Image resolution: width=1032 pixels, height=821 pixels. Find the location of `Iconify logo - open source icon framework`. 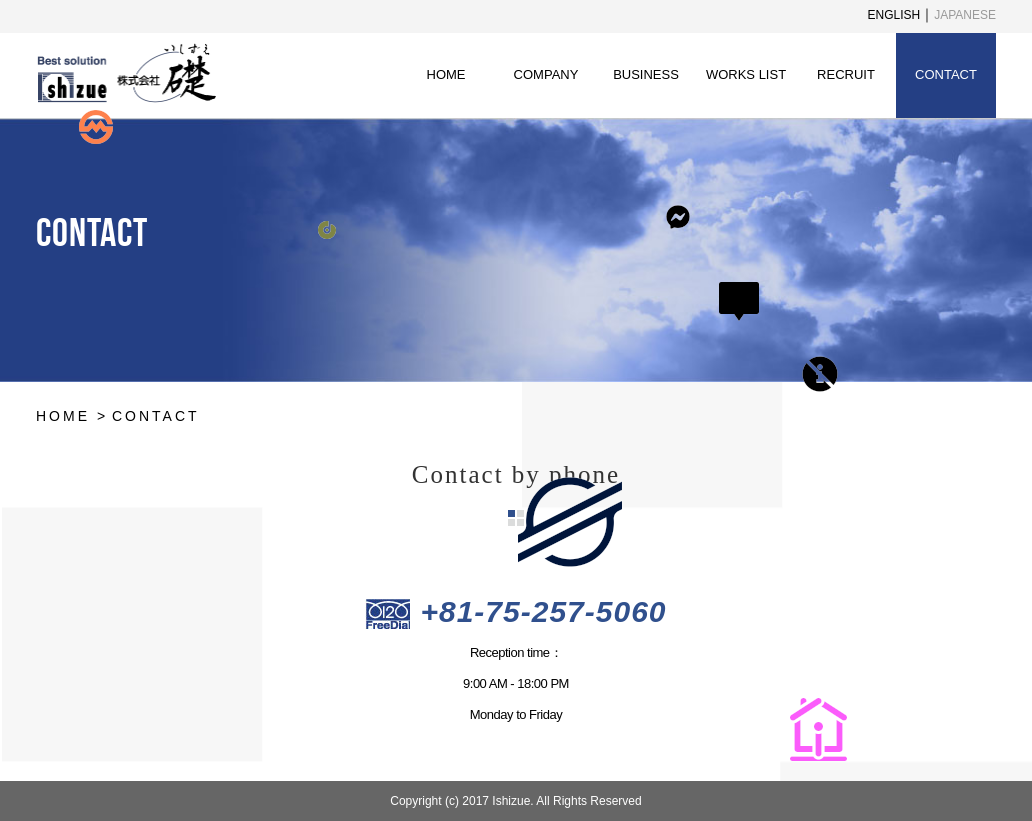

Iconify logo - open source icon framework is located at coordinates (818, 729).